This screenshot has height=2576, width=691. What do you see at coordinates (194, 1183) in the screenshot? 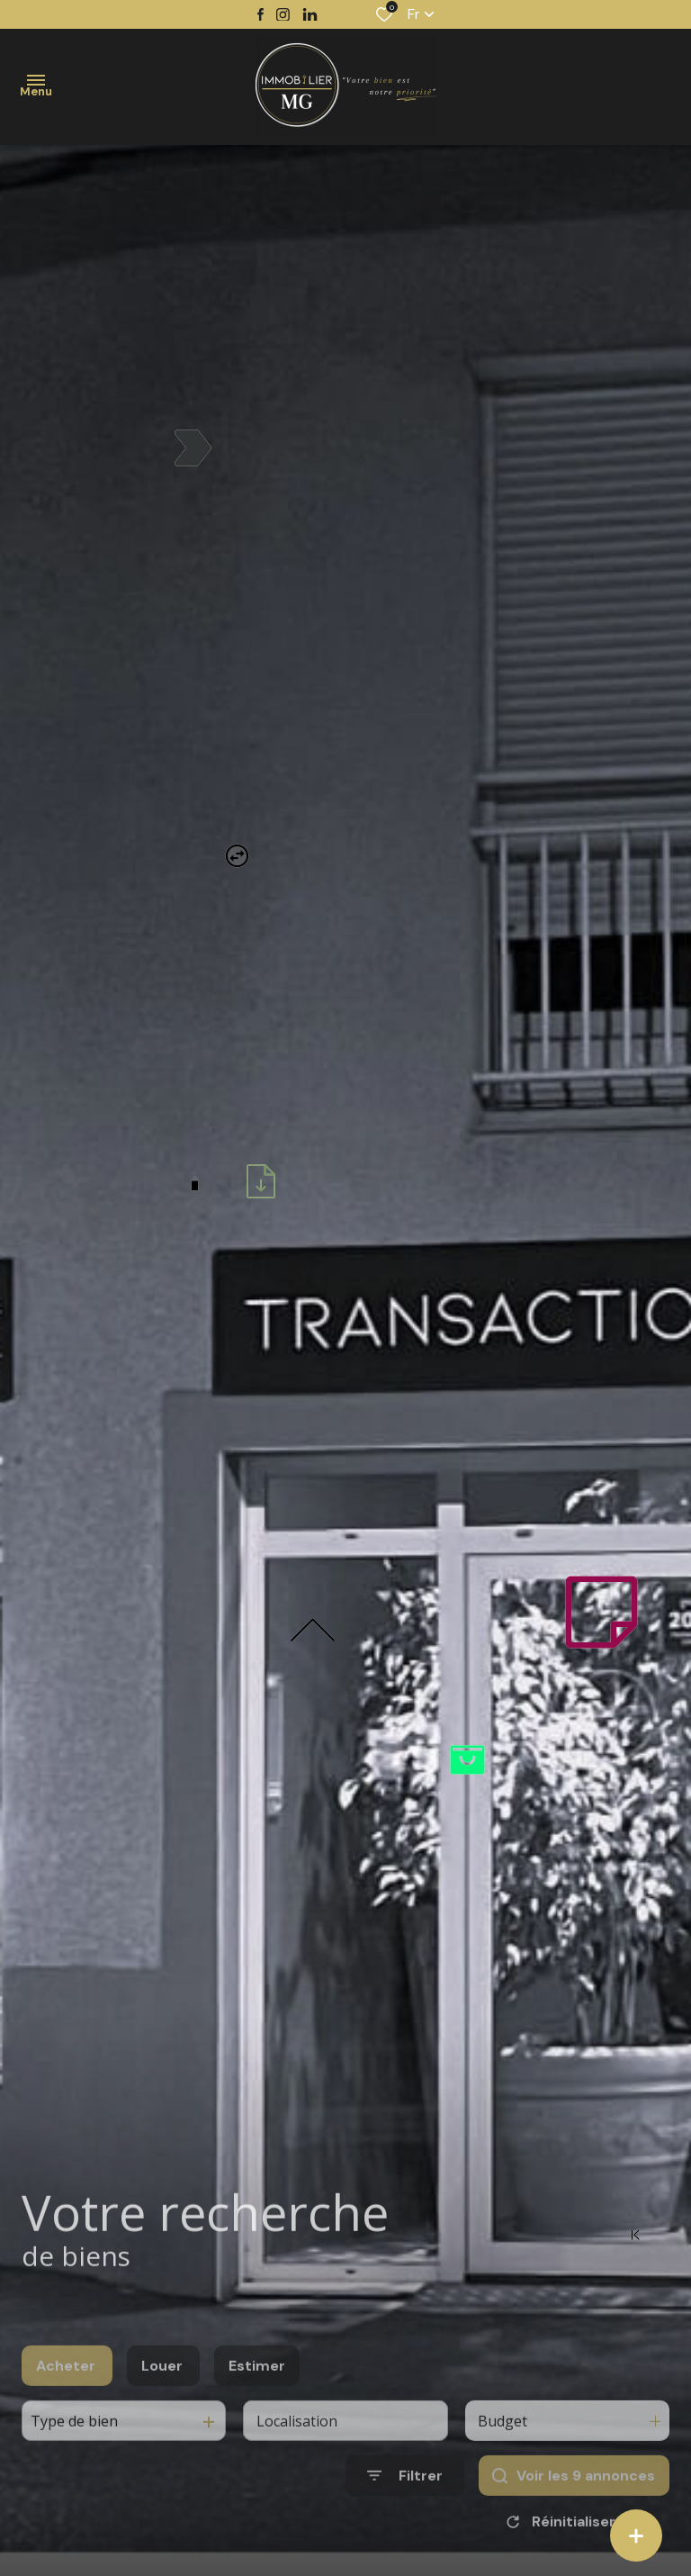
I see `indicates battery is at 90% charge` at bounding box center [194, 1183].